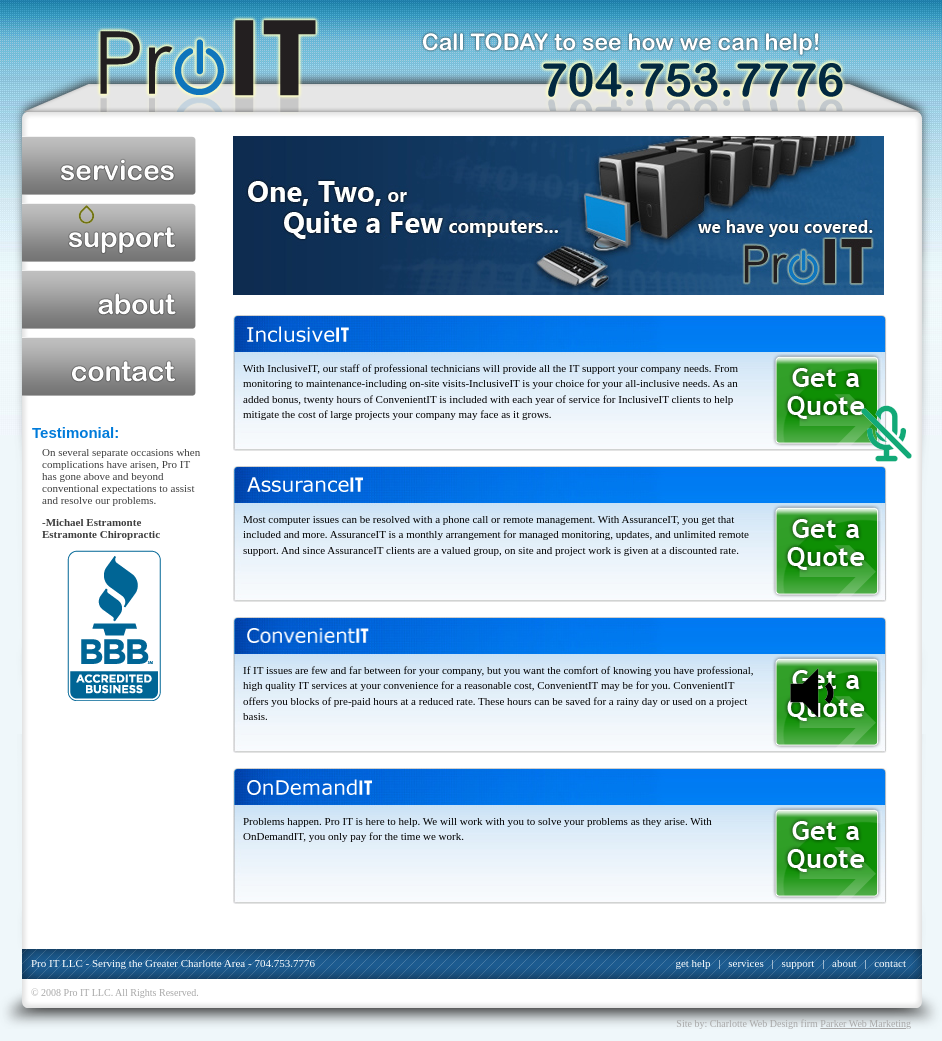 This screenshot has height=1041, width=942. Describe the element at coordinates (812, 693) in the screenshot. I see `decrease audio volume` at that location.